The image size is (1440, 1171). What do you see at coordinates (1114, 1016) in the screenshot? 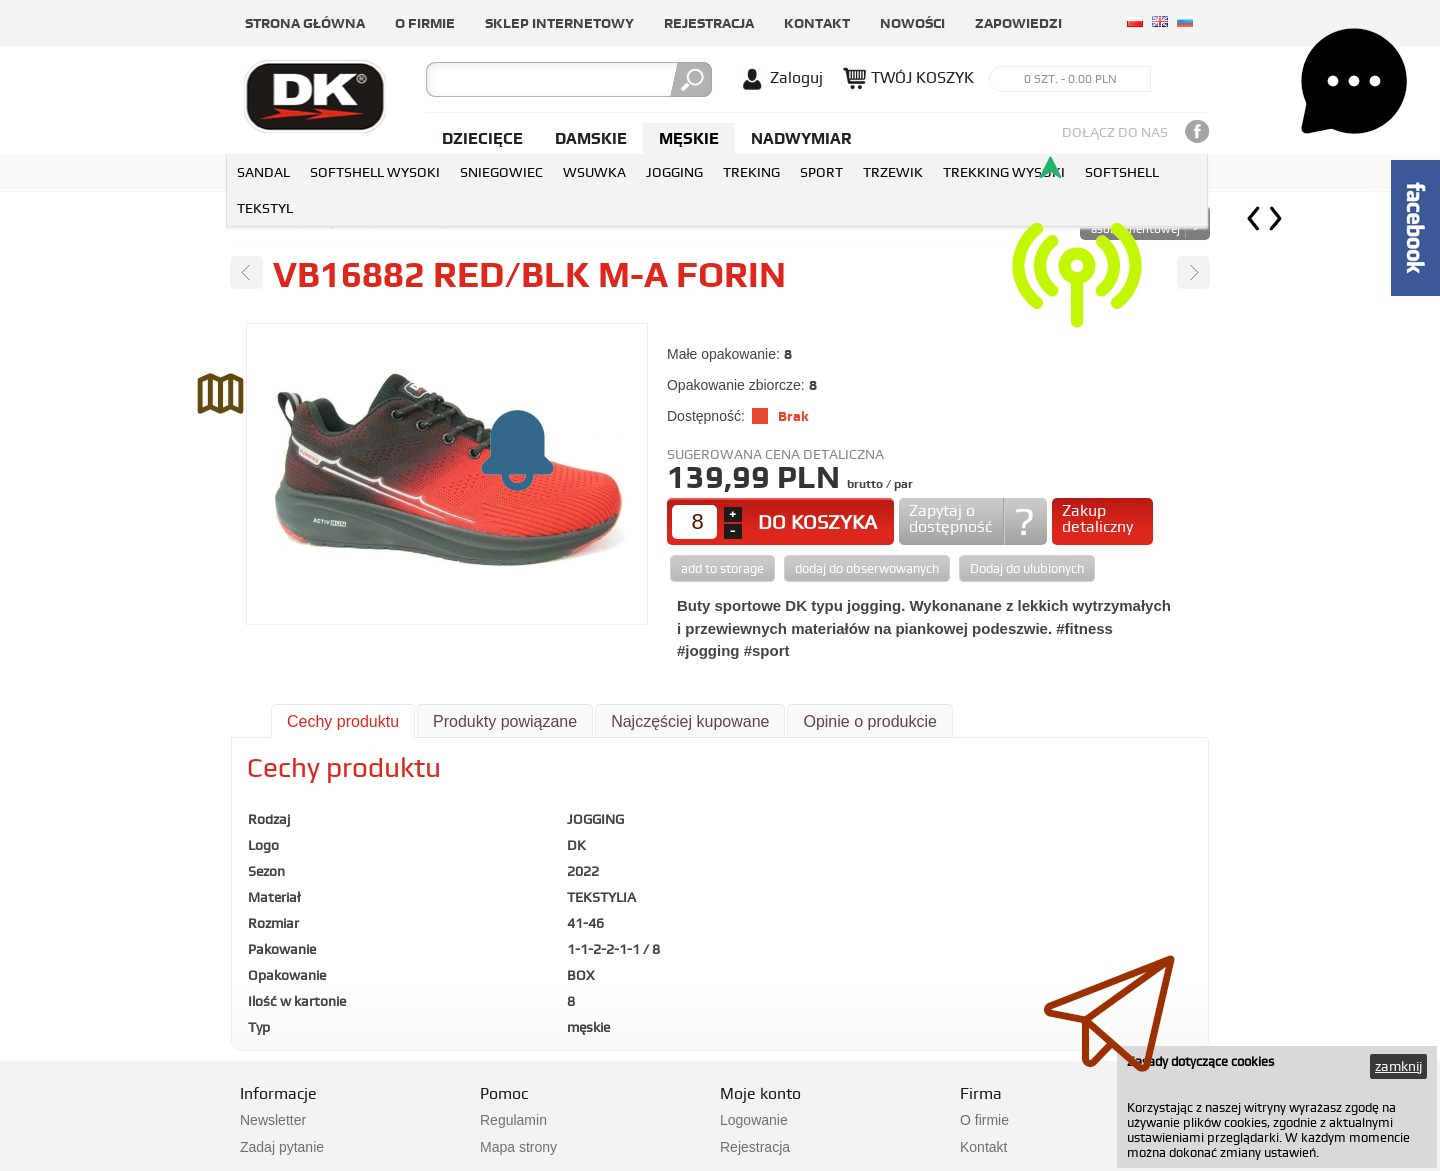
I see `open Telegram messaging app` at bounding box center [1114, 1016].